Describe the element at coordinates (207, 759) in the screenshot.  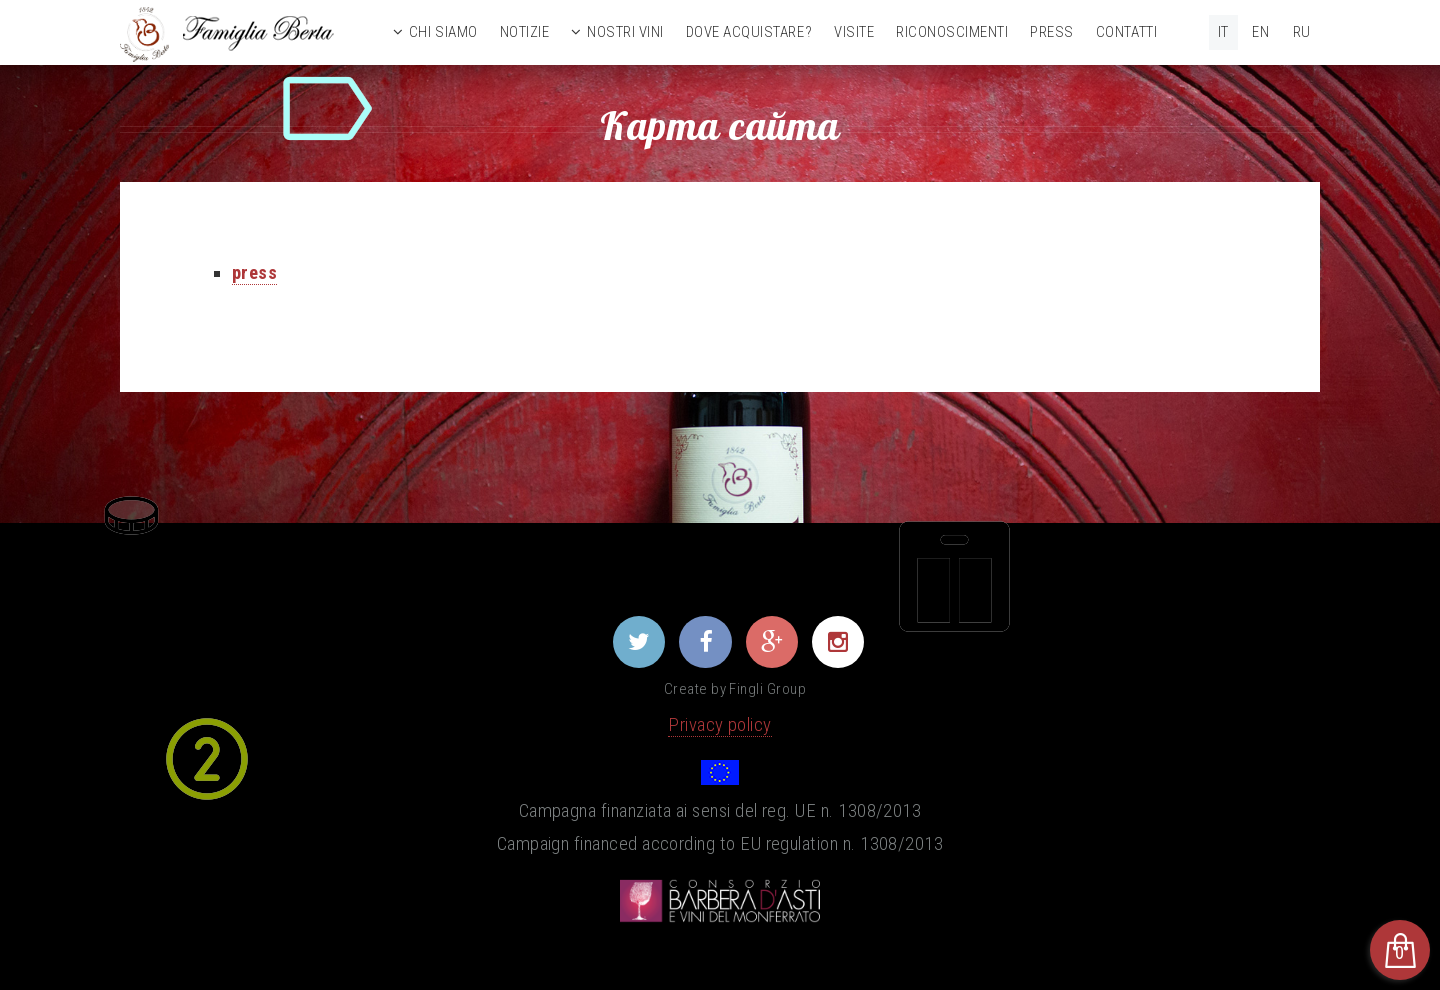
I see `indicates step two in a multi-step process` at that location.